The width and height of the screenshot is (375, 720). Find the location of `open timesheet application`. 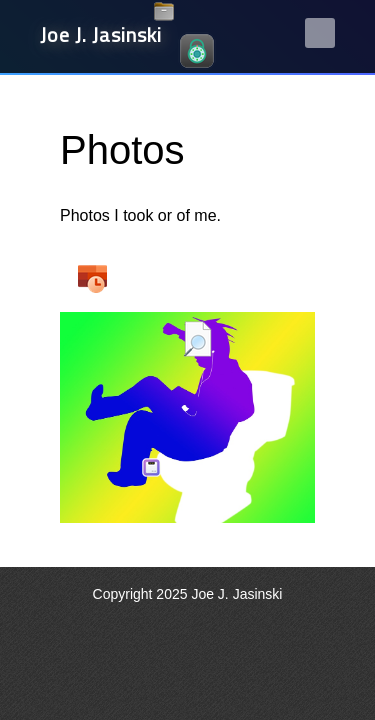

open timesheet application is located at coordinates (92, 278).